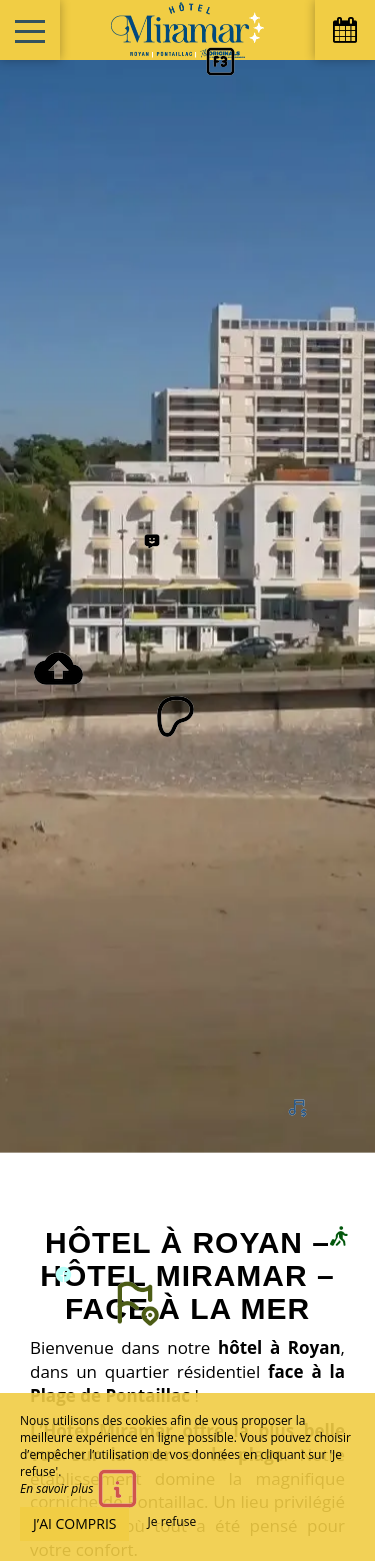 The height and width of the screenshot is (1561, 375). Describe the element at coordinates (63, 1274) in the screenshot. I see `open Facebook app` at that location.